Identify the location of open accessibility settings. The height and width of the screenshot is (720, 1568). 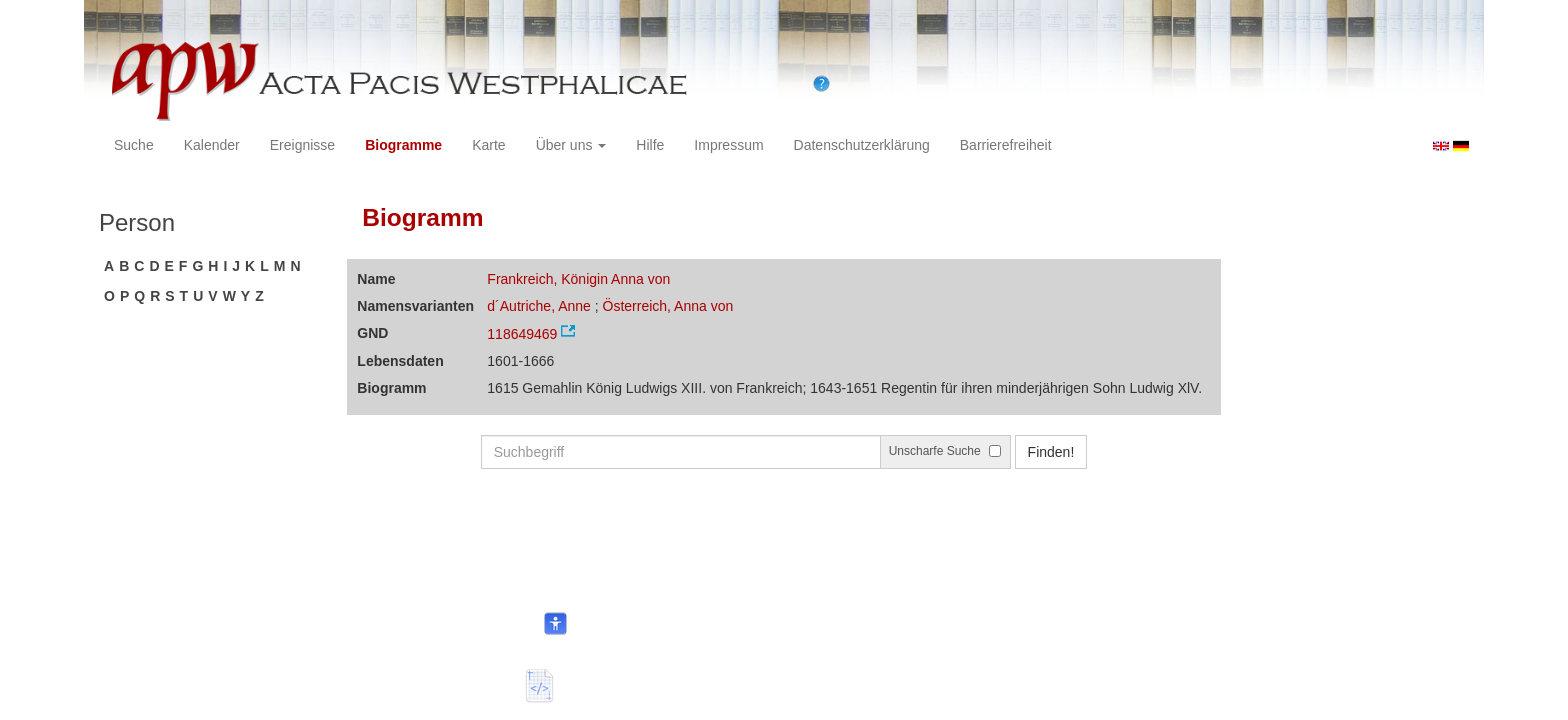
(555, 623).